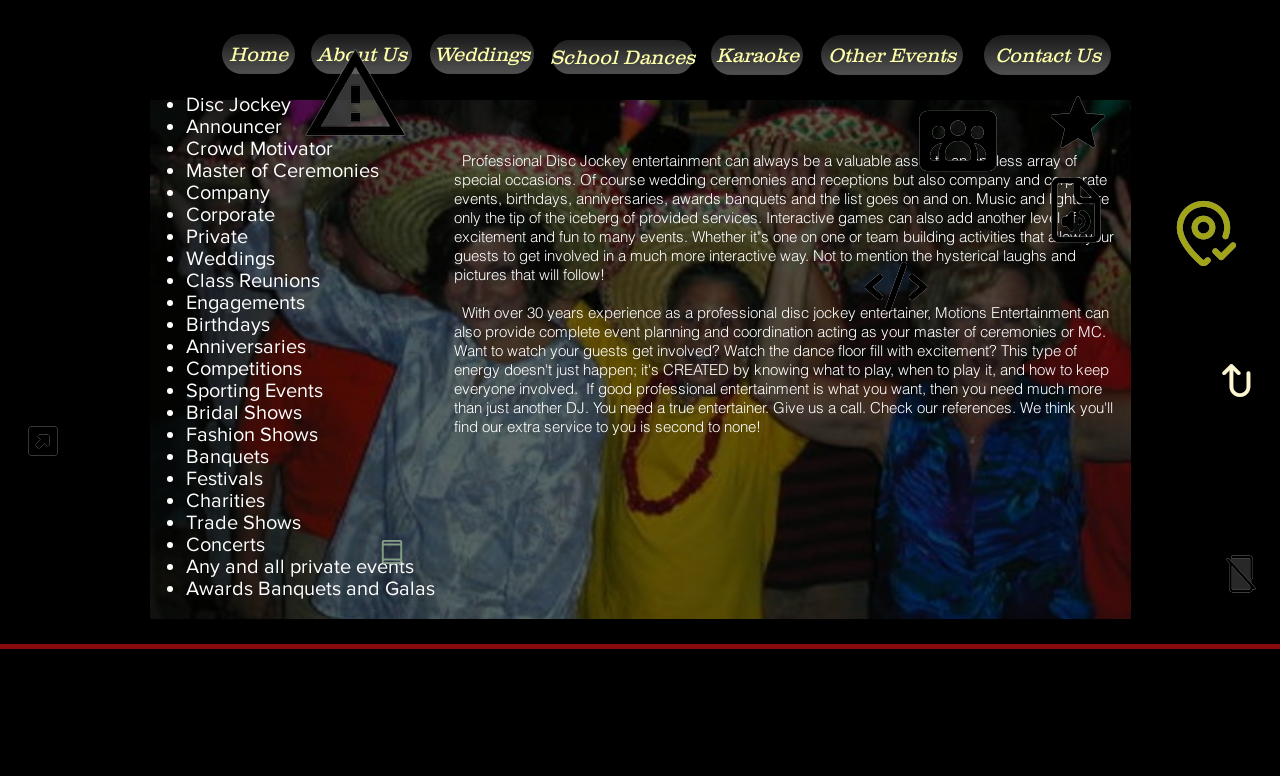  What do you see at coordinates (392, 552) in the screenshot?
I see `switch to tablet view or layout` at bounding box center [392, 552].